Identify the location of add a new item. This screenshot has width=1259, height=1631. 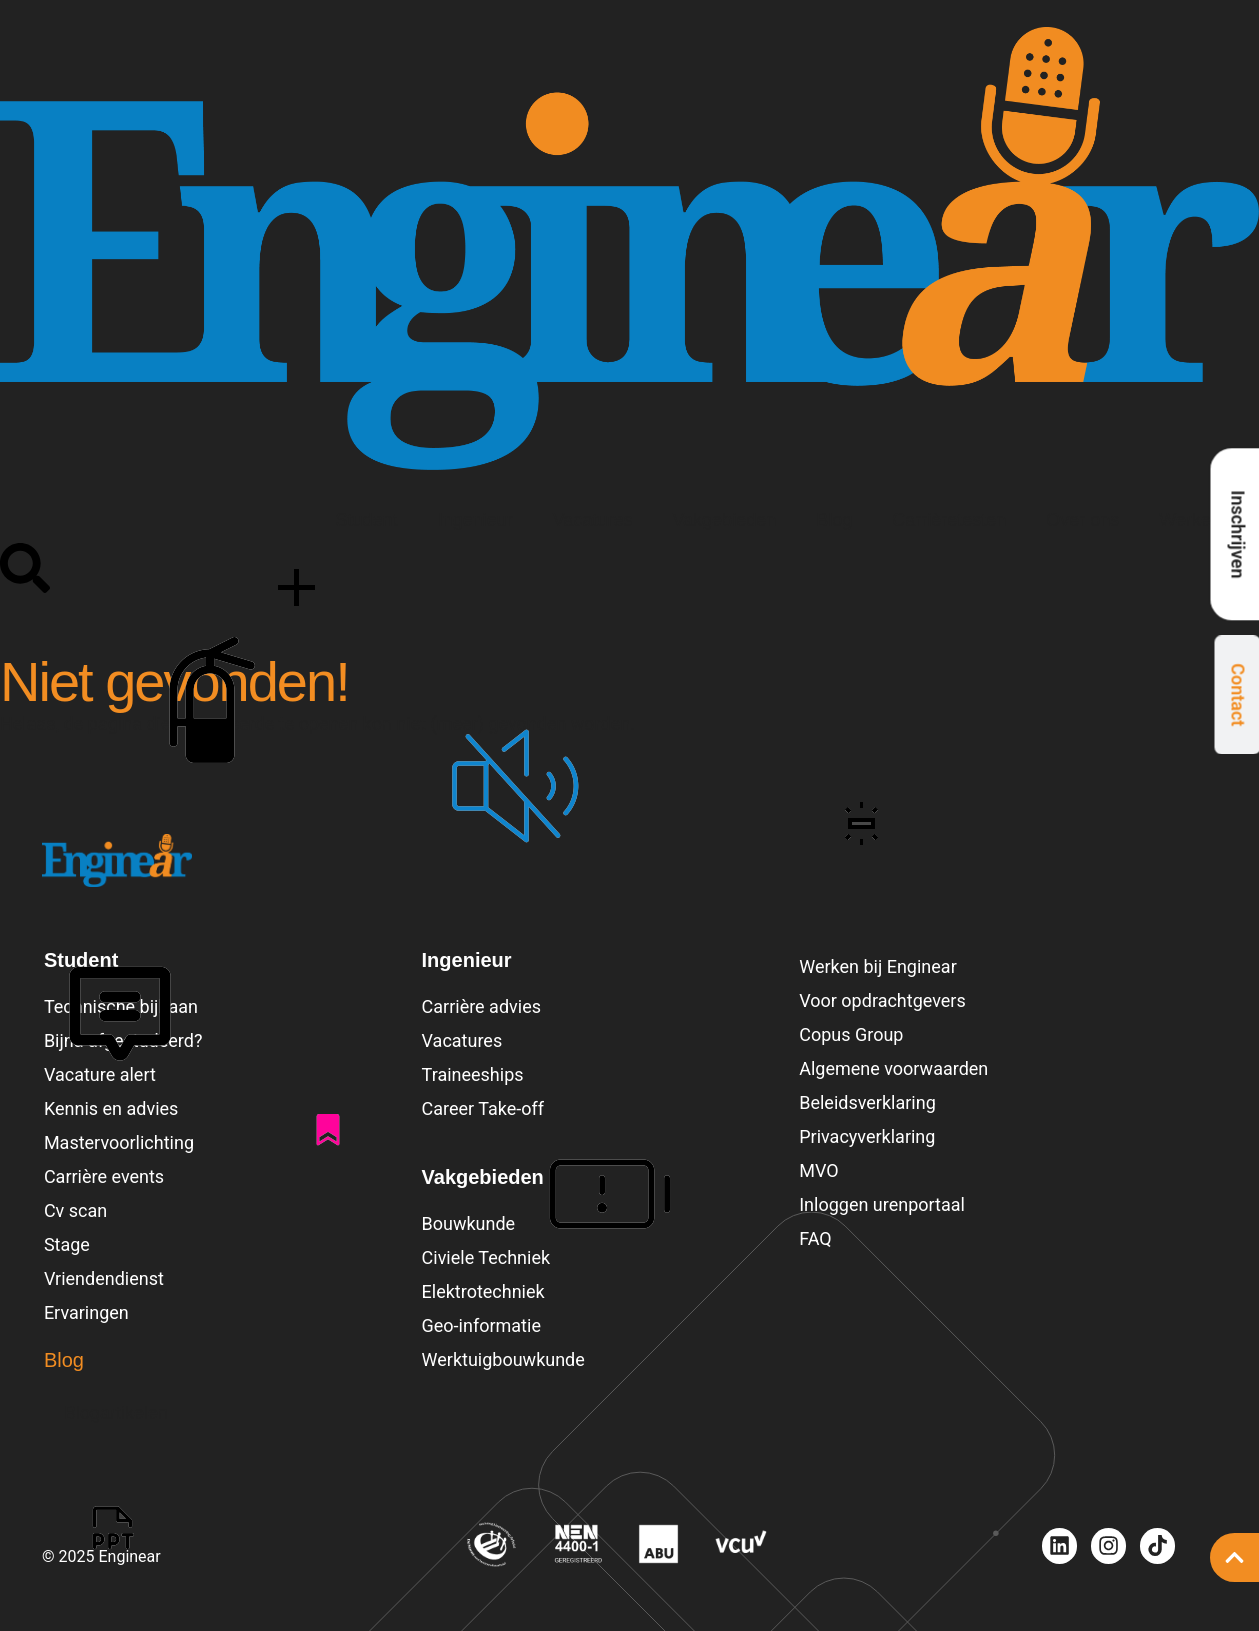
(296, 587).